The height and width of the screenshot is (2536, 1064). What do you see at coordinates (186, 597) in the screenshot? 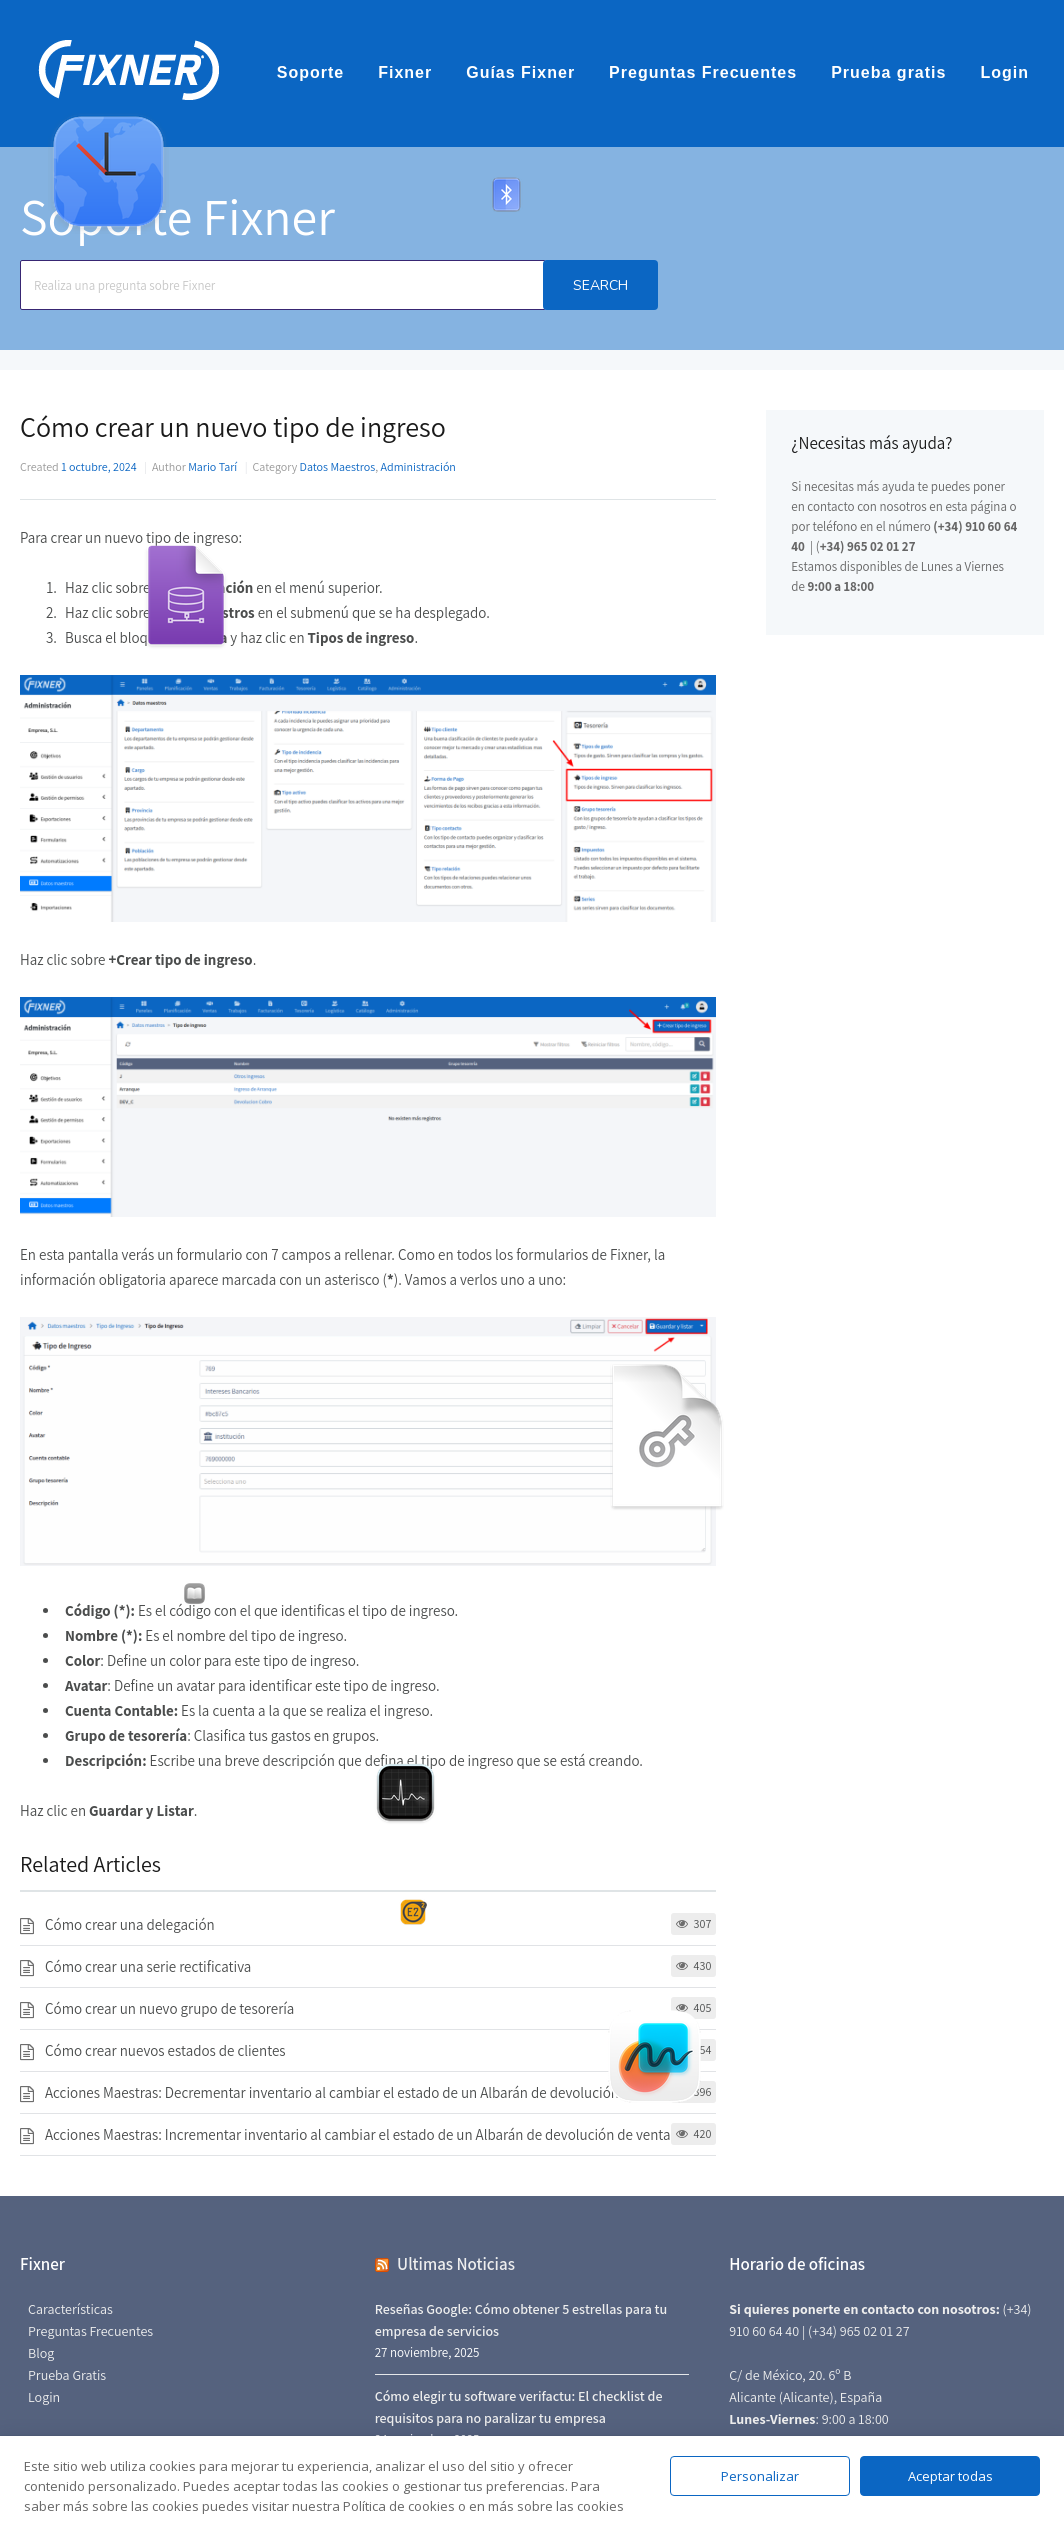
I see `kexi database connection file` at bounding box center [186, 597].